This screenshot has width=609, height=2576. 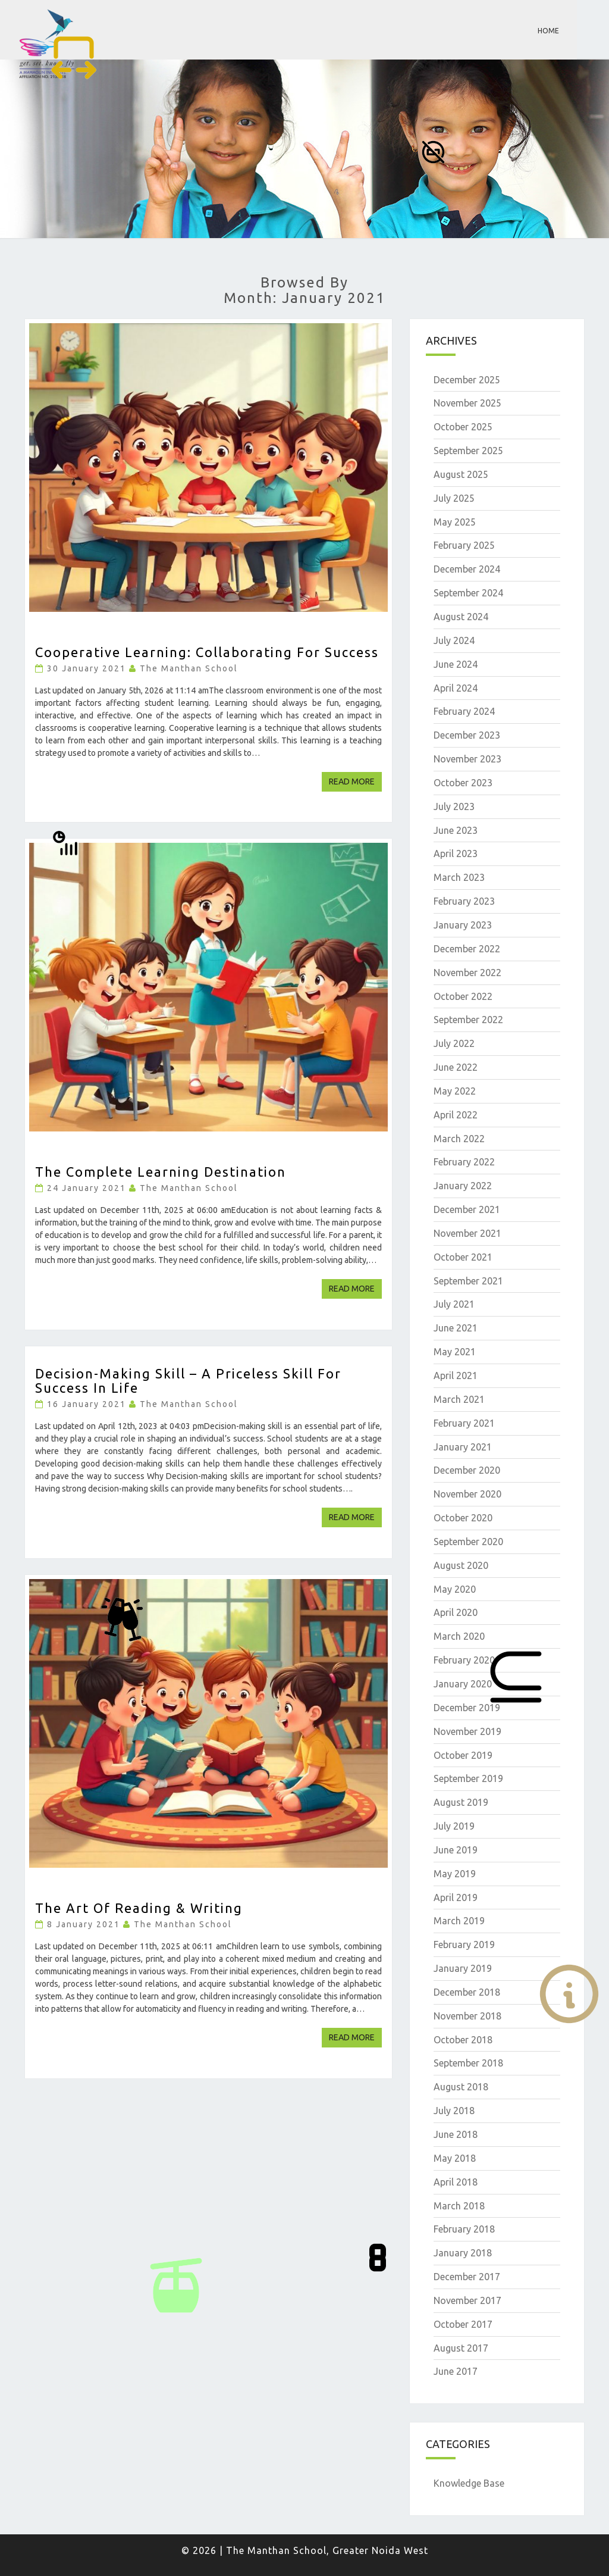 I want to click on indicates item number 8 in a list or sequence, so click(x=378, y=2258).